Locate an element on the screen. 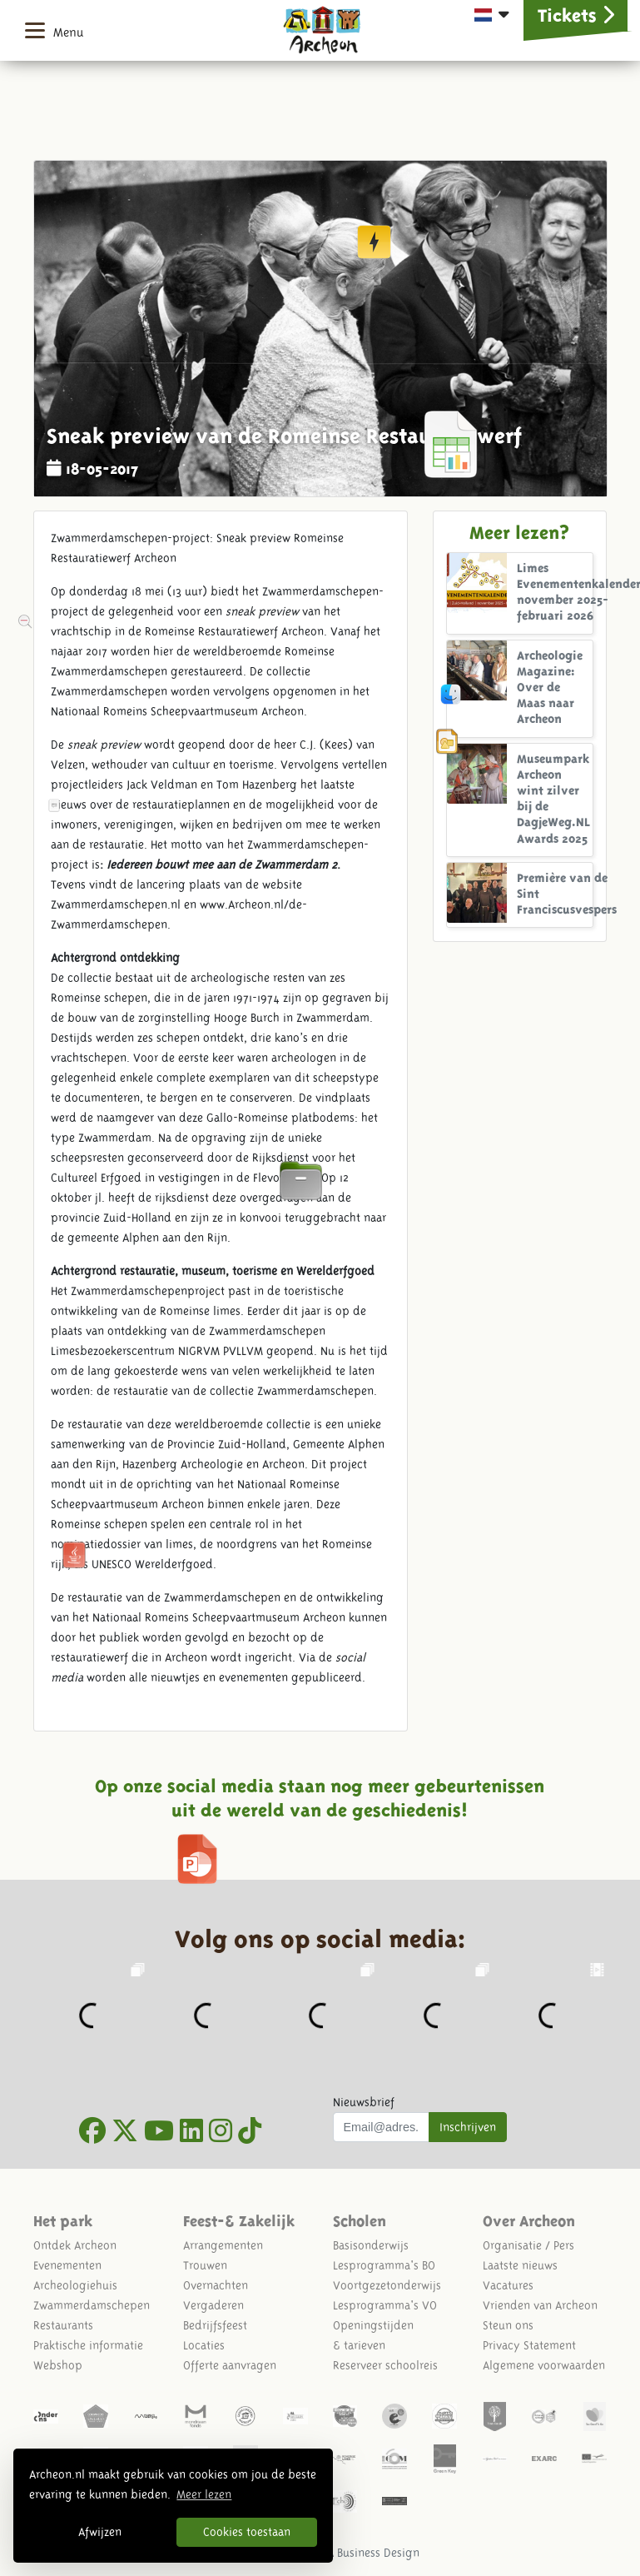 Image resolution: width=640 pixels, height=2576 pixels. open power management settings is located at coordinates (374, 242).